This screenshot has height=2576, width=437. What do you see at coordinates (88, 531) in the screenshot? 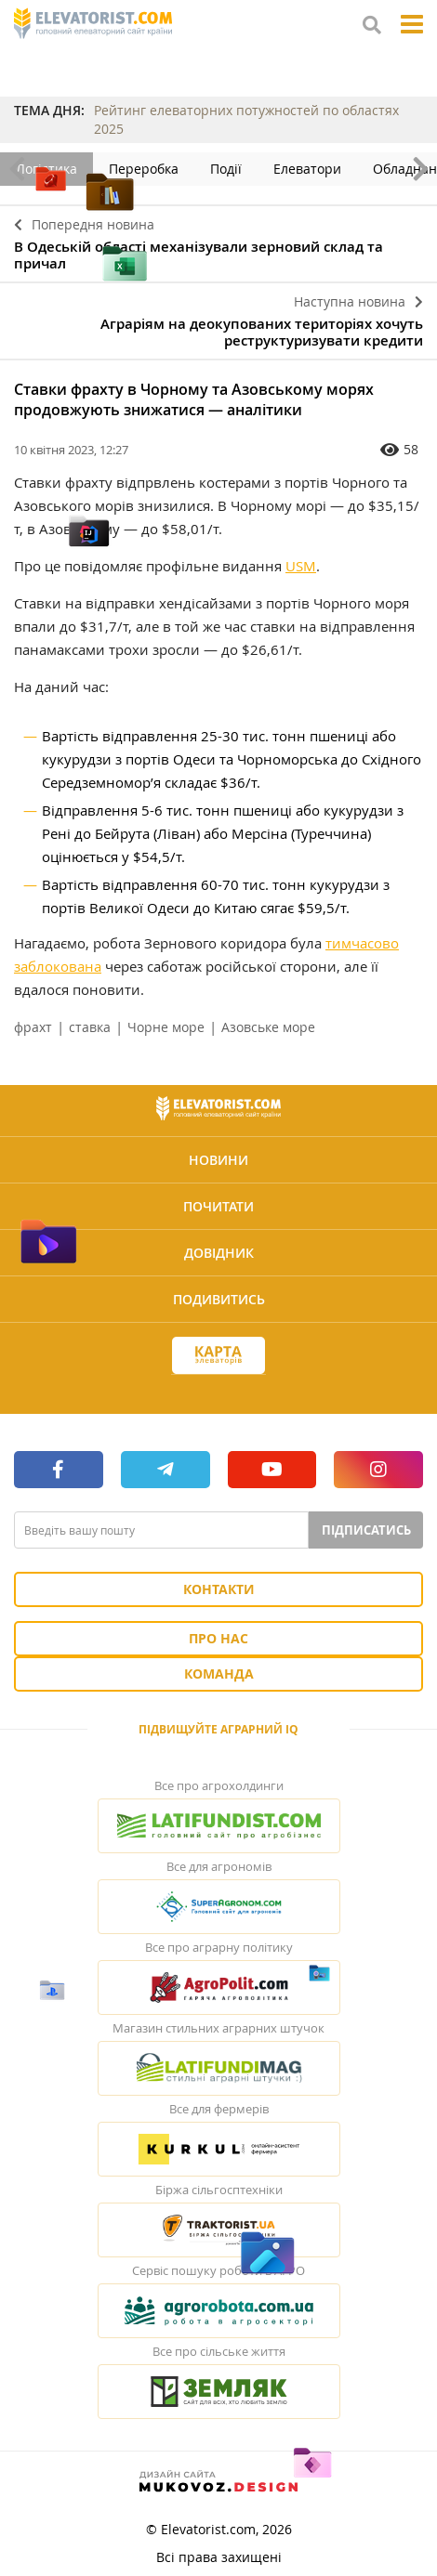
I see `open folder containing IntelliJ IDEA projects` at bounding box center [88, 531].